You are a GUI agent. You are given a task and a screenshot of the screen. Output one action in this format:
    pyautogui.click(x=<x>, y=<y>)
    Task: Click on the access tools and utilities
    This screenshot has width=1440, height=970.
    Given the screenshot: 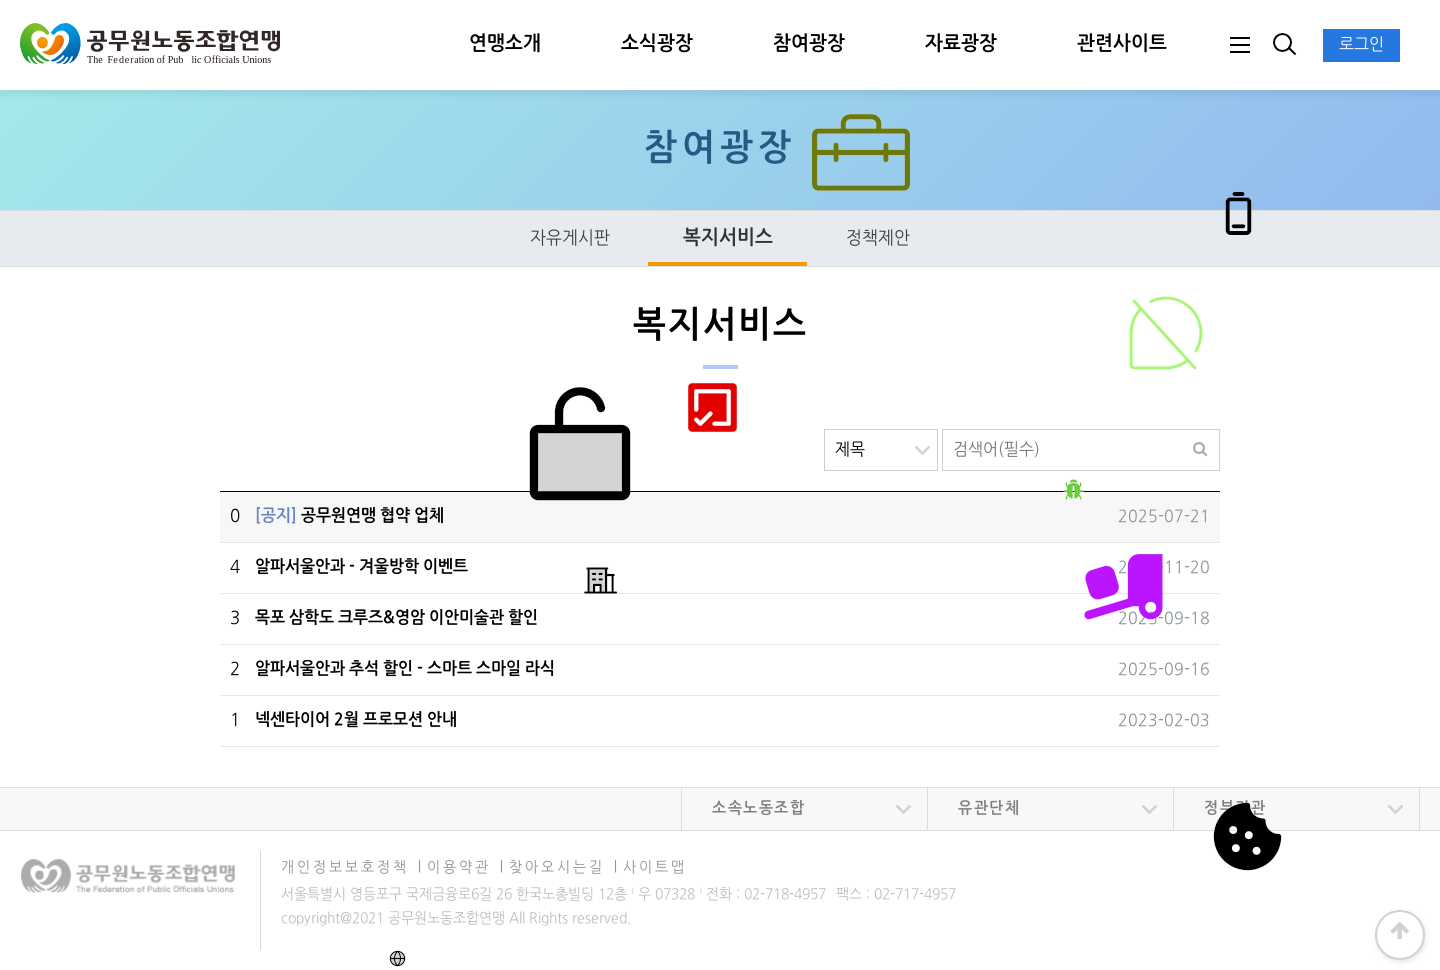 What is the action you would take?
    pyautogui.click(x=861, y=156)
    